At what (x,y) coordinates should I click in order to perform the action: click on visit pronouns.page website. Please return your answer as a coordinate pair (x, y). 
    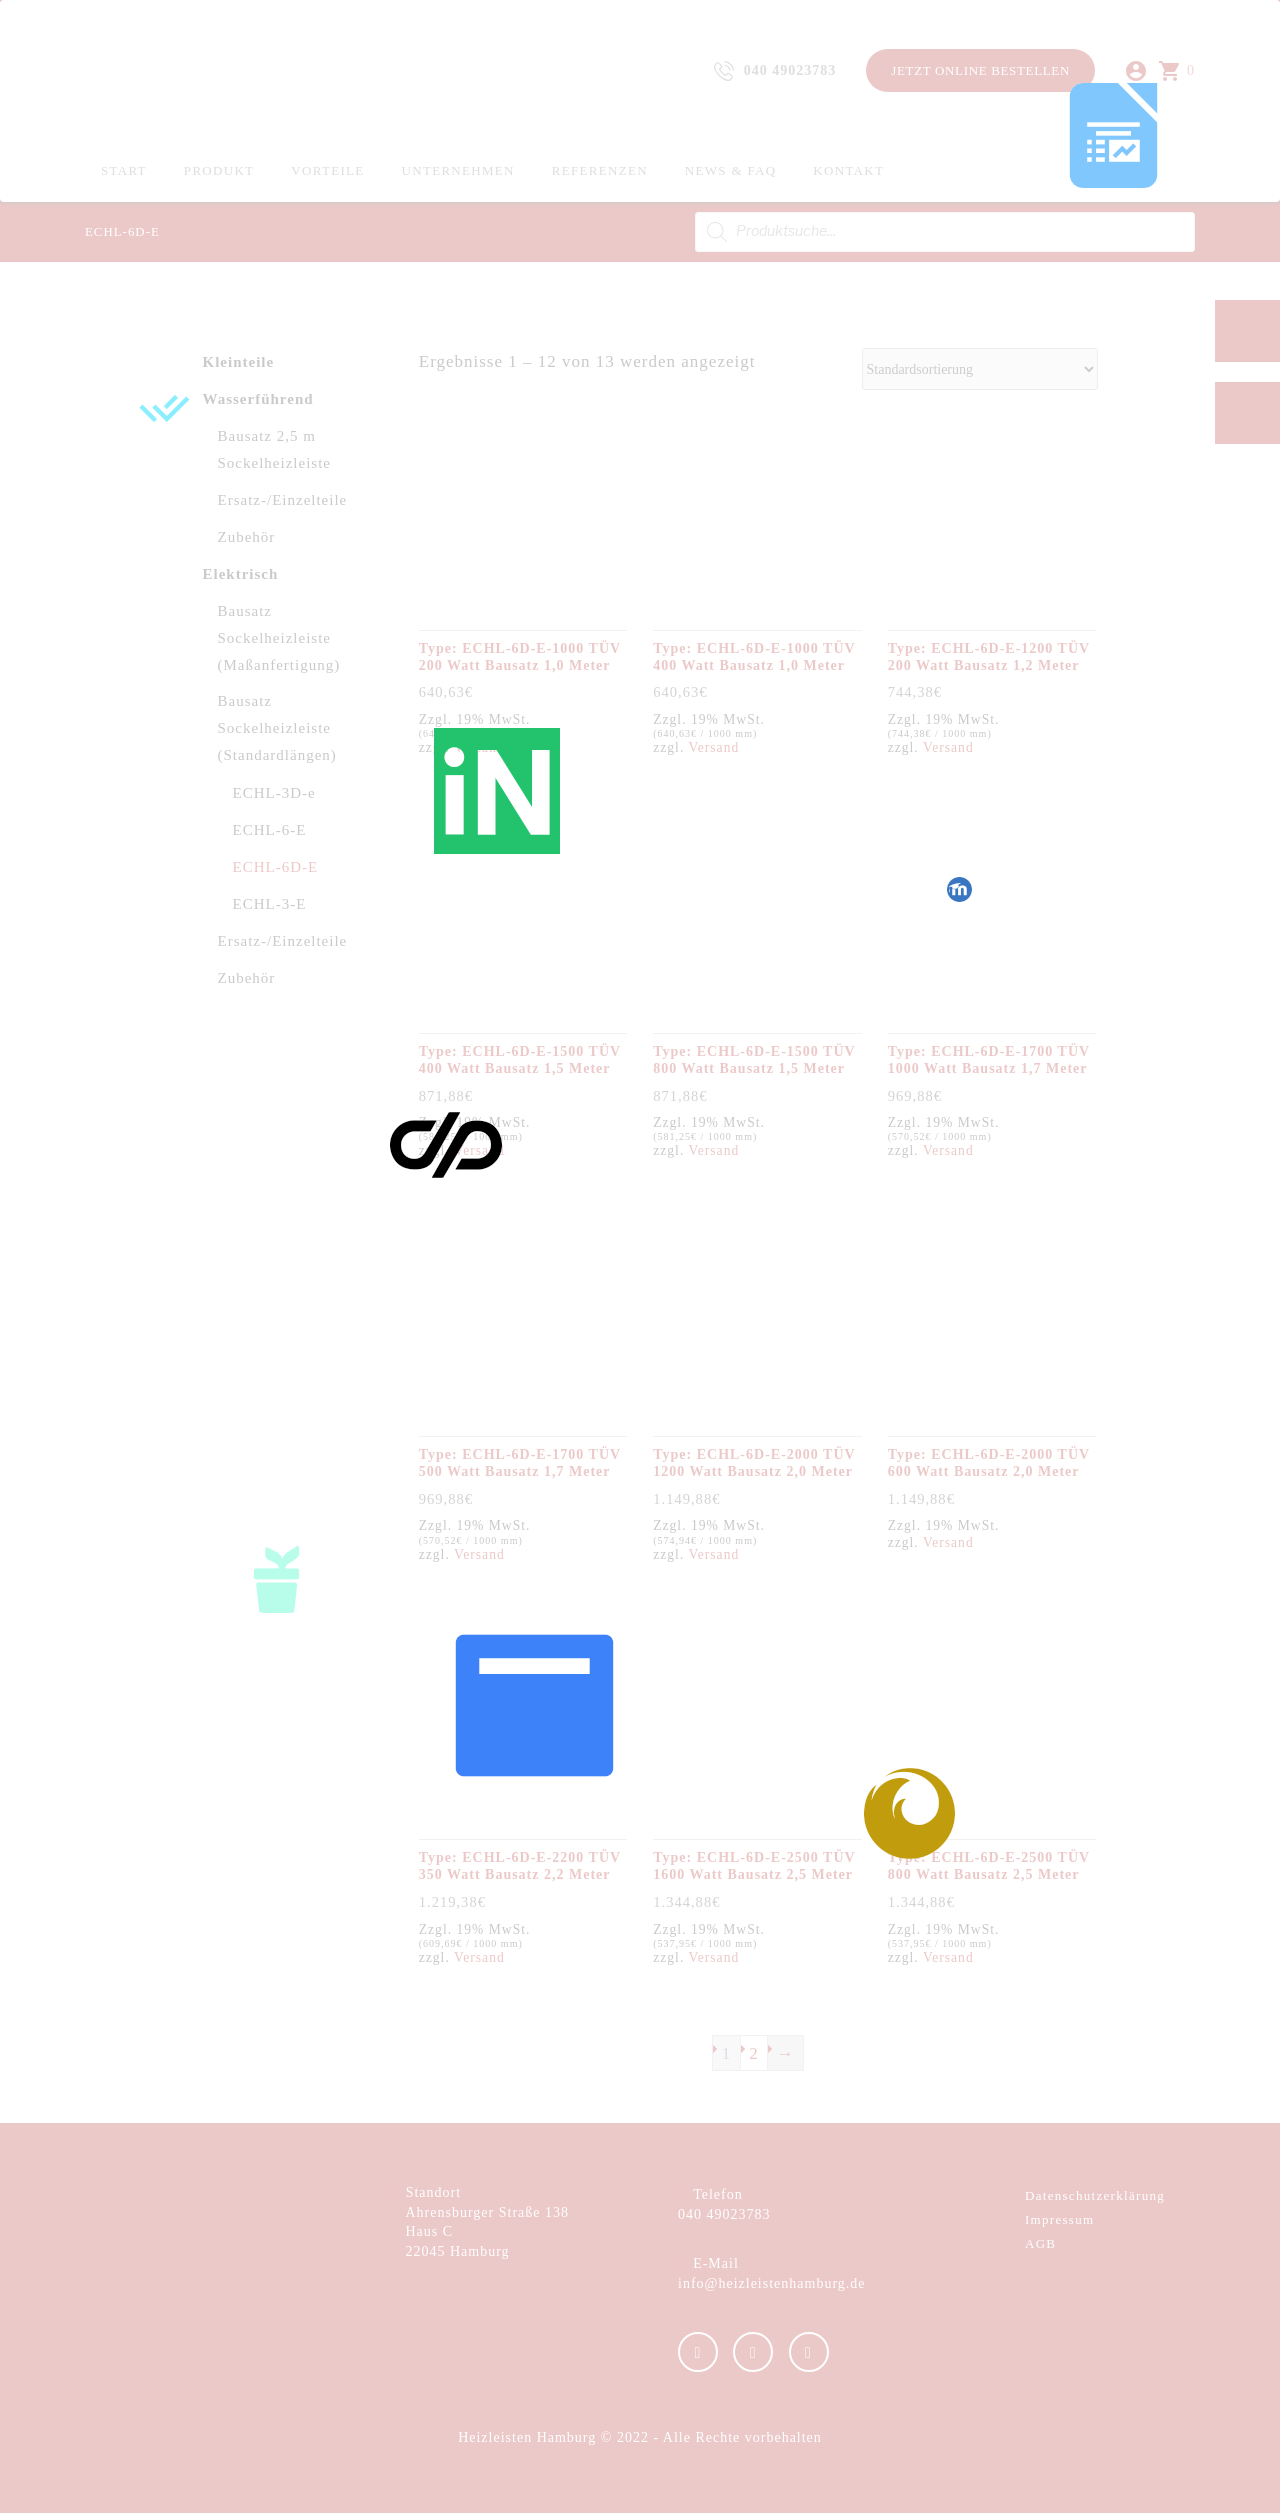
    Looking at the image, I should click on (446, 1145).